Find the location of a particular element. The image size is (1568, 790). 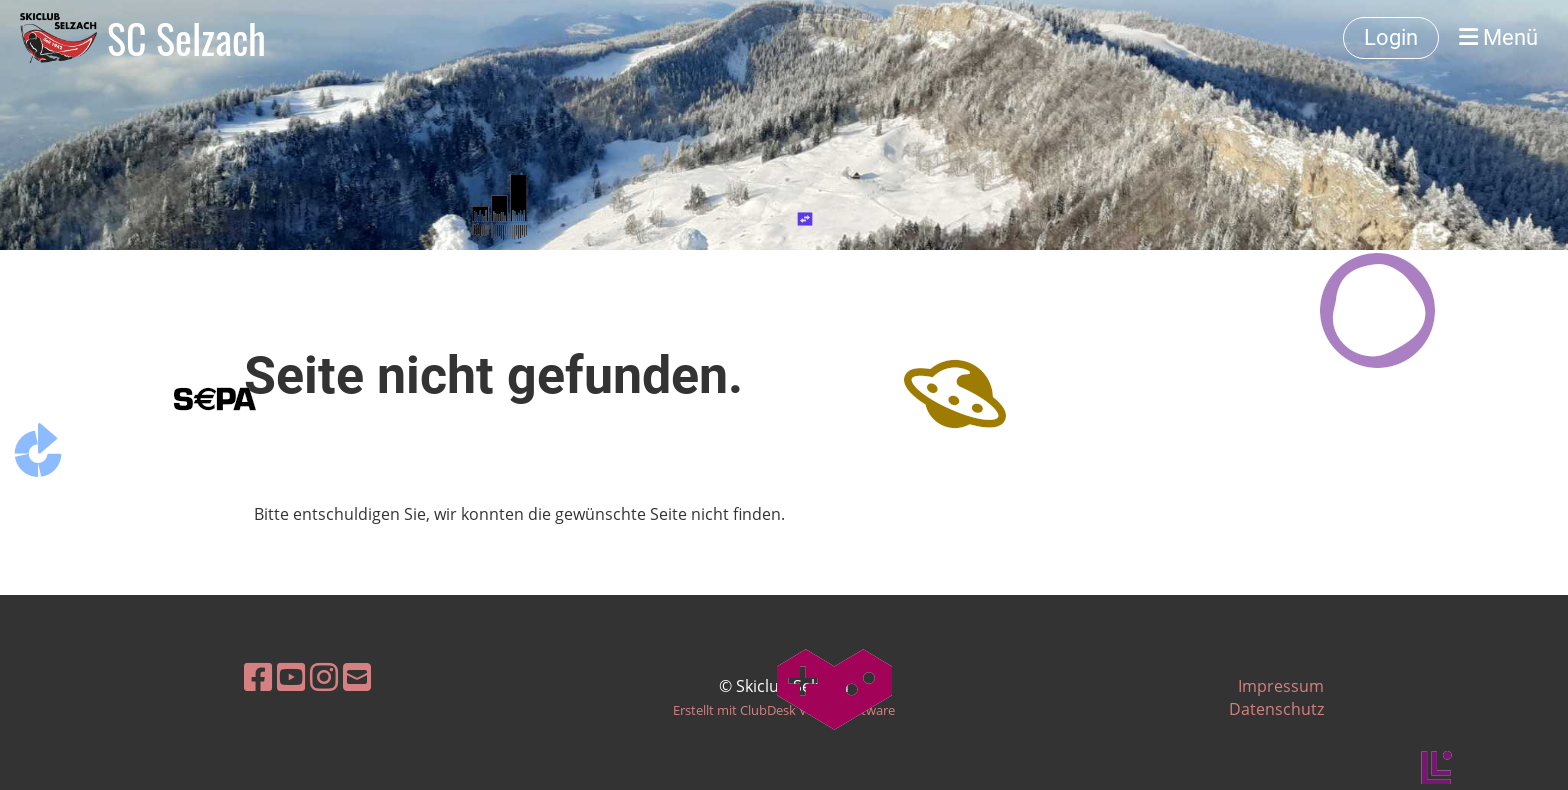

ghost publishing platform logo is located at coordinates (1377, 310).